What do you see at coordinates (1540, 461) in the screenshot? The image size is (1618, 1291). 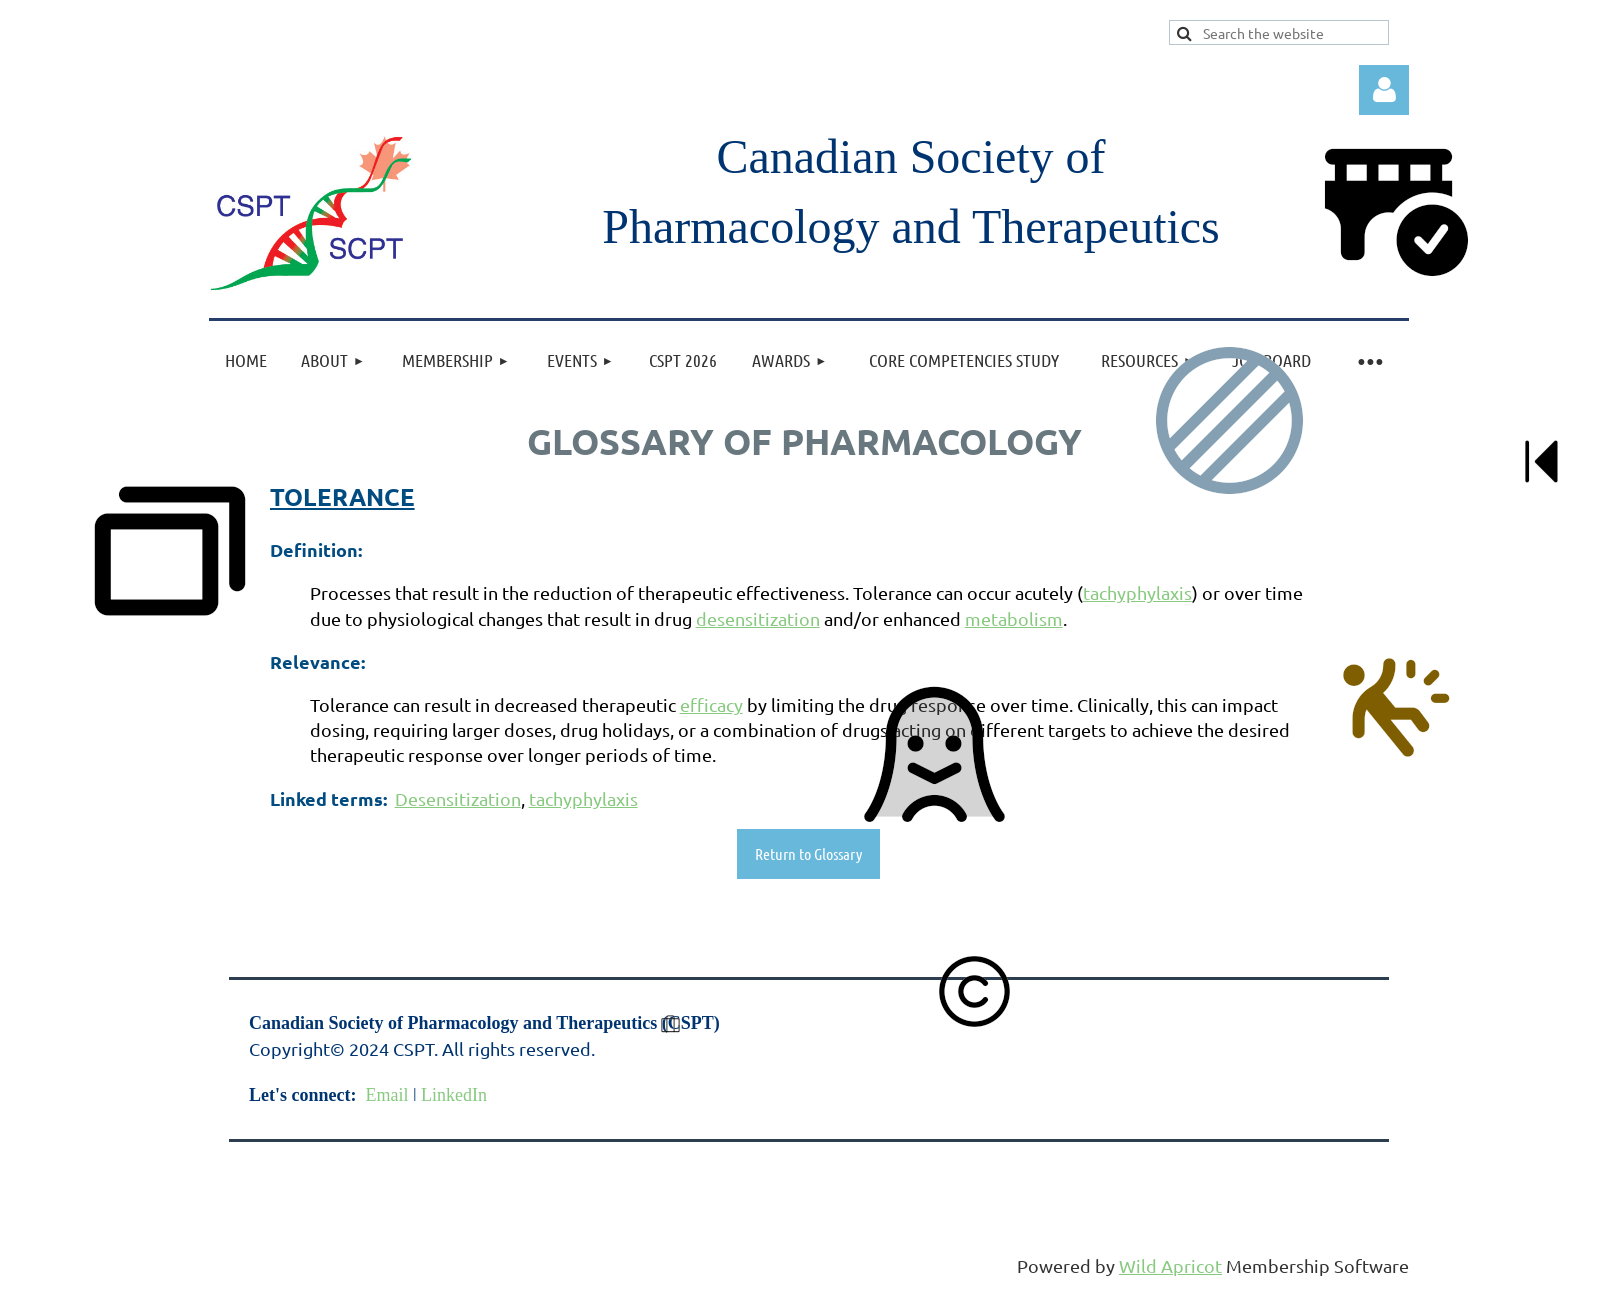 I see `go to previous track or beginning` at bounding box center [1540, 461].